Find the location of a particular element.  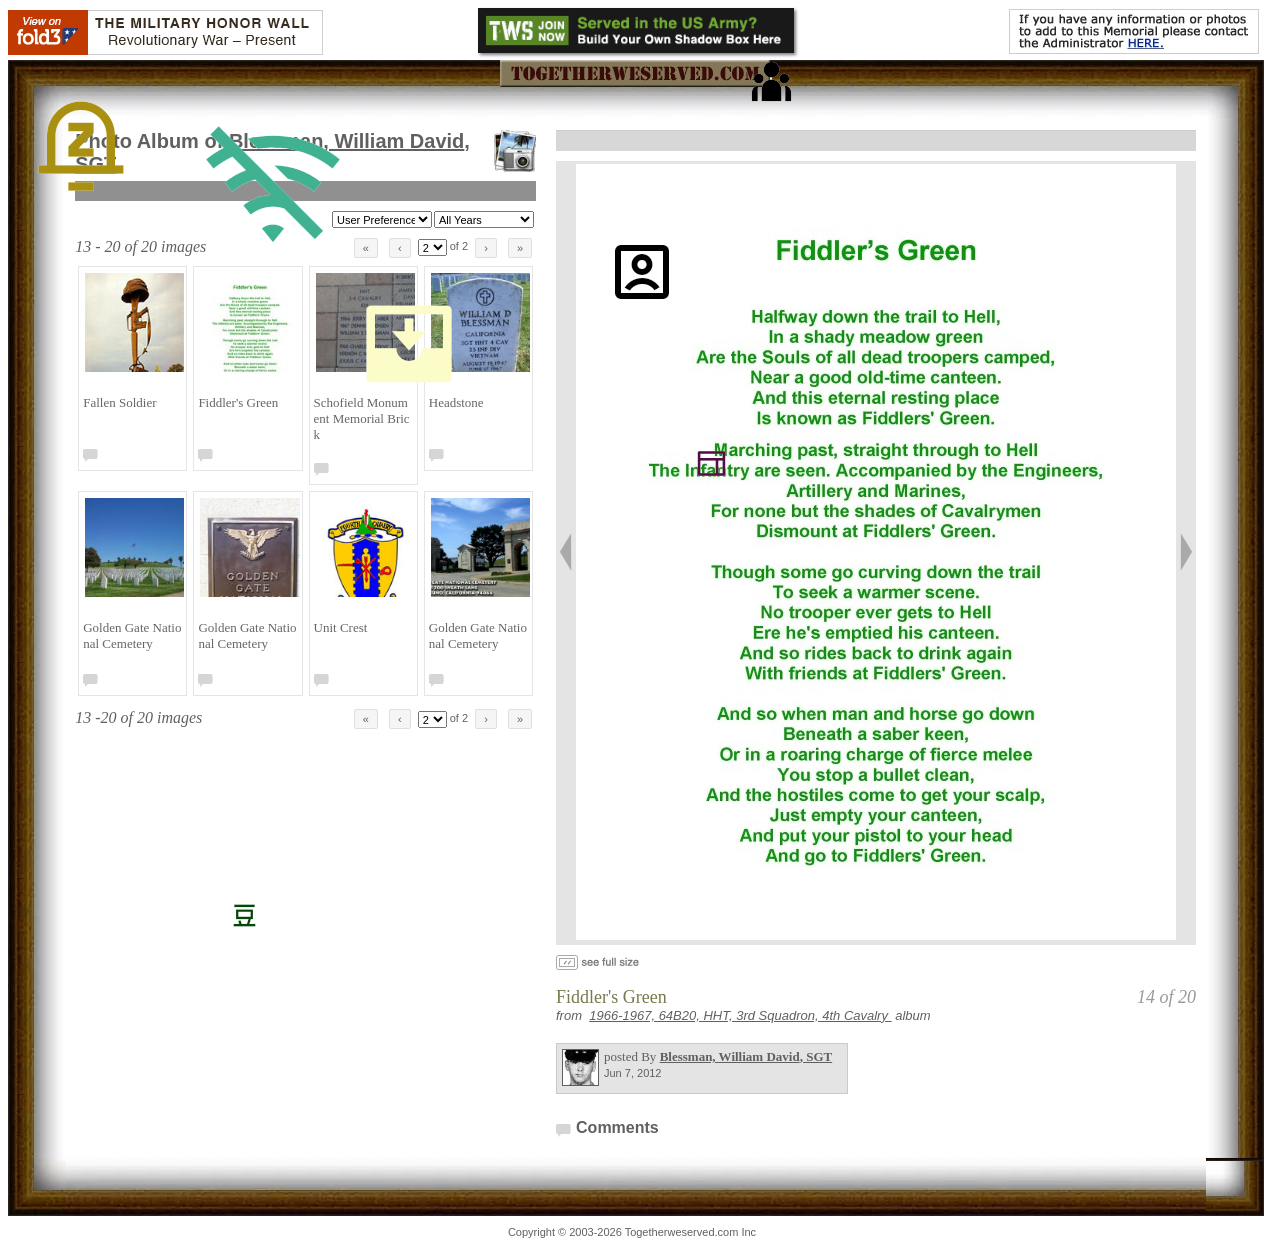

import files or data into the application is located at coordinates (409, 344).